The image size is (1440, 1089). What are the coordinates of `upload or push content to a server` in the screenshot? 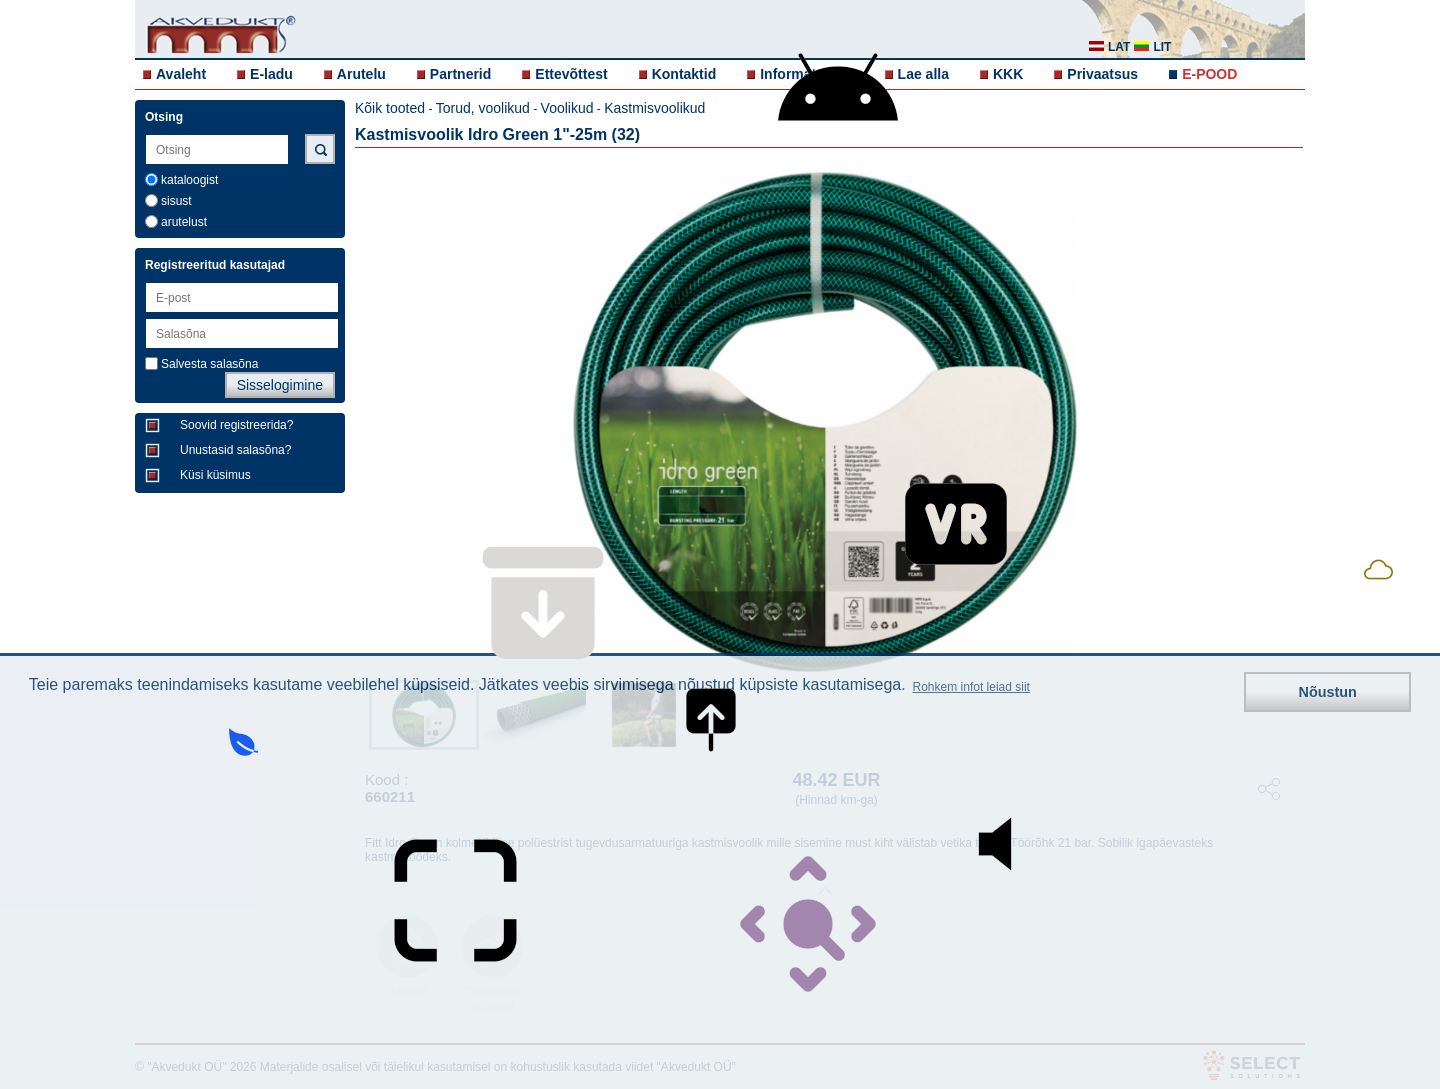 It's located at (711, 720).